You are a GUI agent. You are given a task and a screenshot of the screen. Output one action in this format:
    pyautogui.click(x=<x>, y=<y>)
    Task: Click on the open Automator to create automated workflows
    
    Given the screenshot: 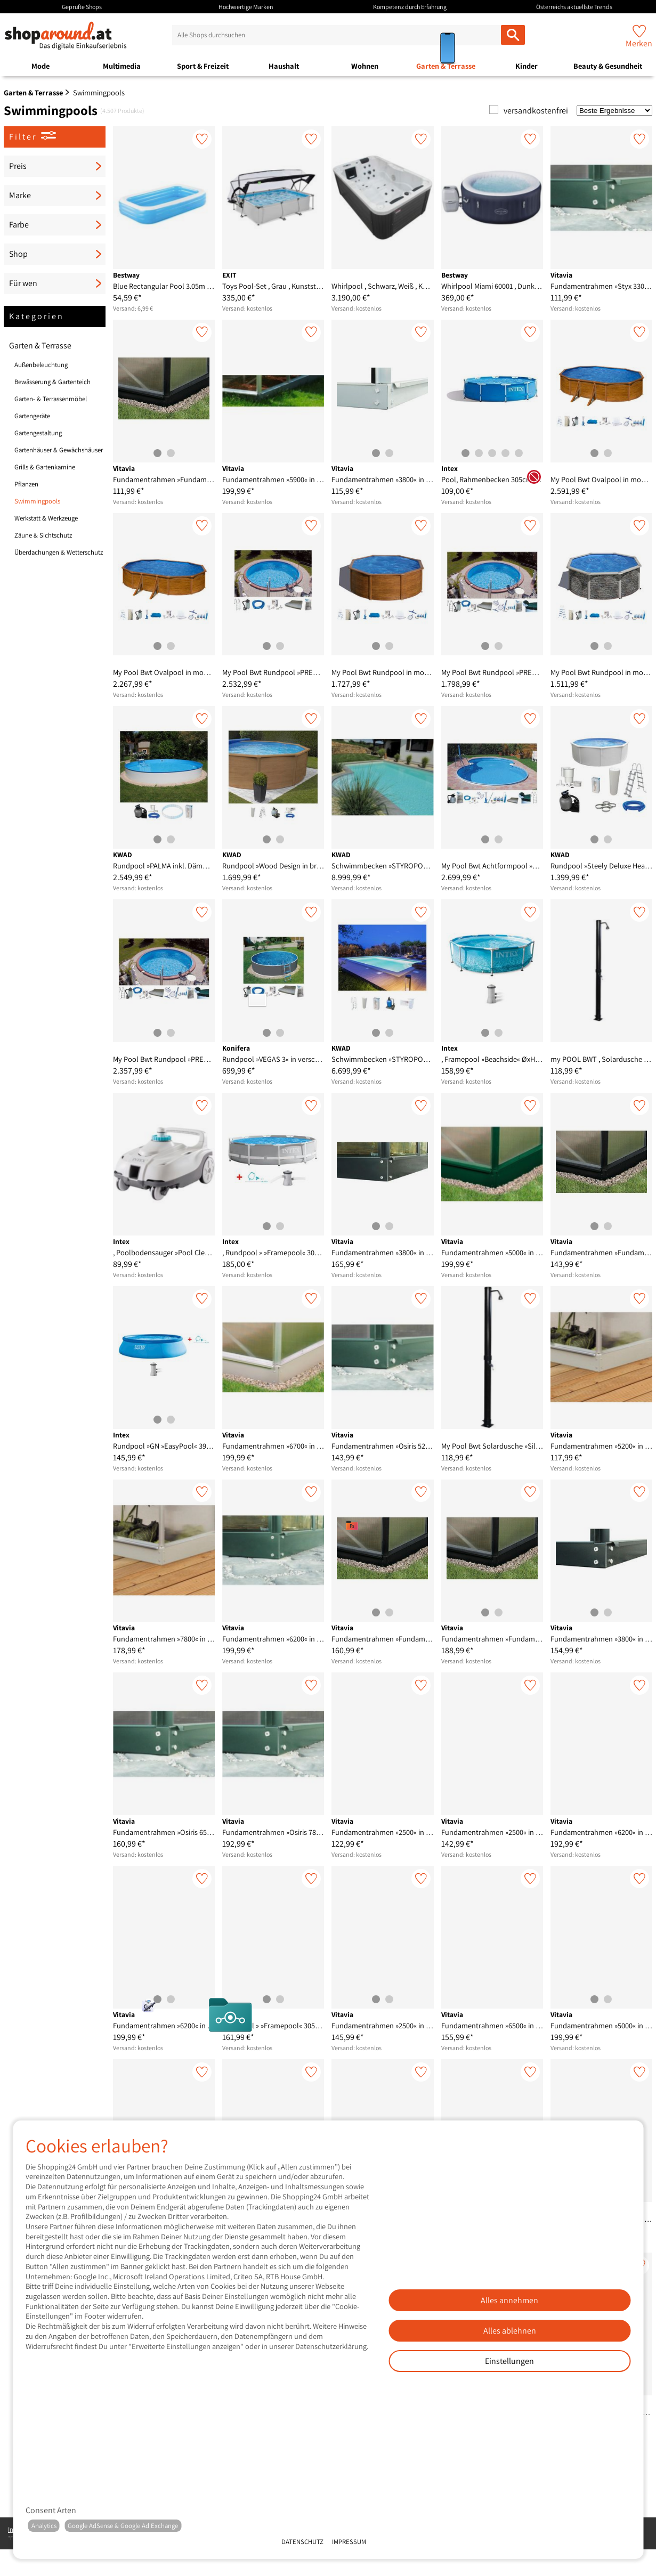 What is the action you would take?
    pyautogui.click(x=148, y=2006)
    